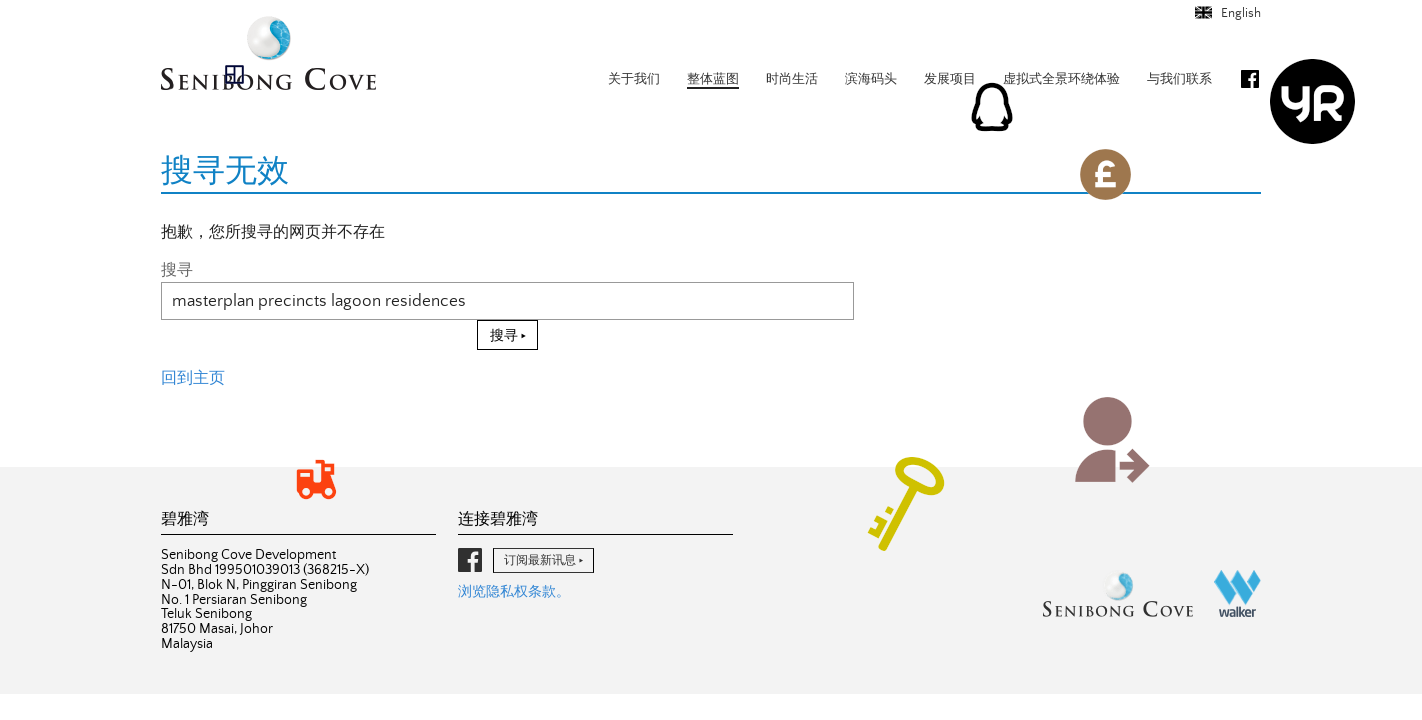 Image resolution: width=1422 pixels, height=720 pixels. Describe the element at coordinates (1312, 101) in the screenshot. I see `open the Yr weather app` at that location.